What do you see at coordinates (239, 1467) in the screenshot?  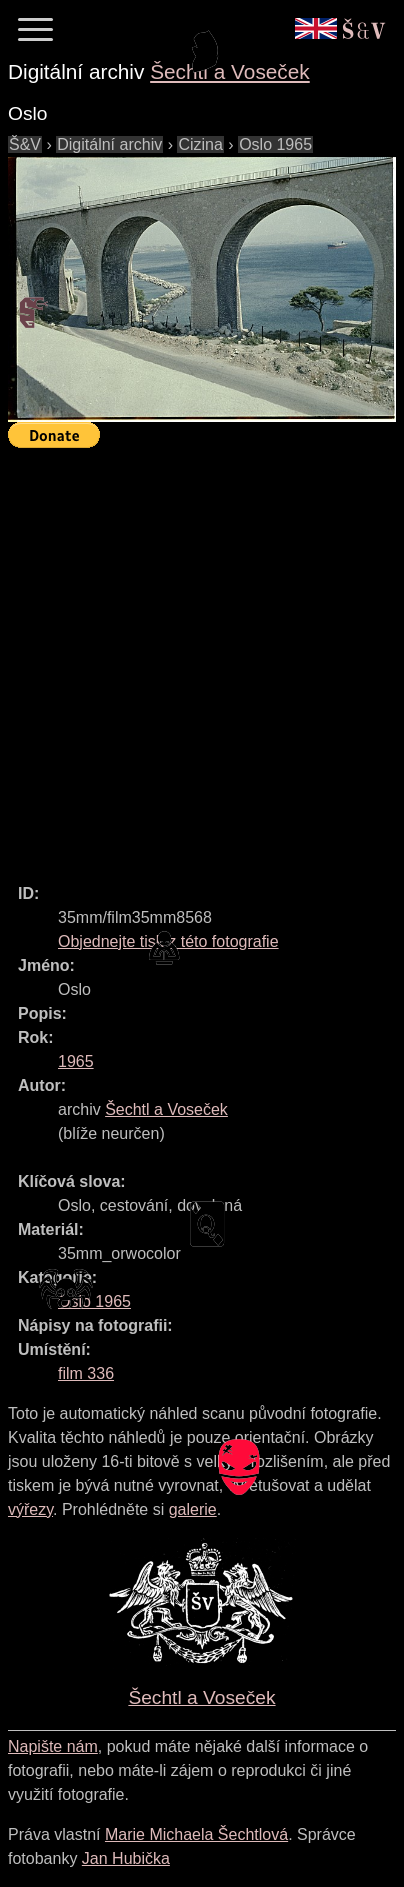 I see `select a villain or antagonist character` at bounding box center [239, 1467].